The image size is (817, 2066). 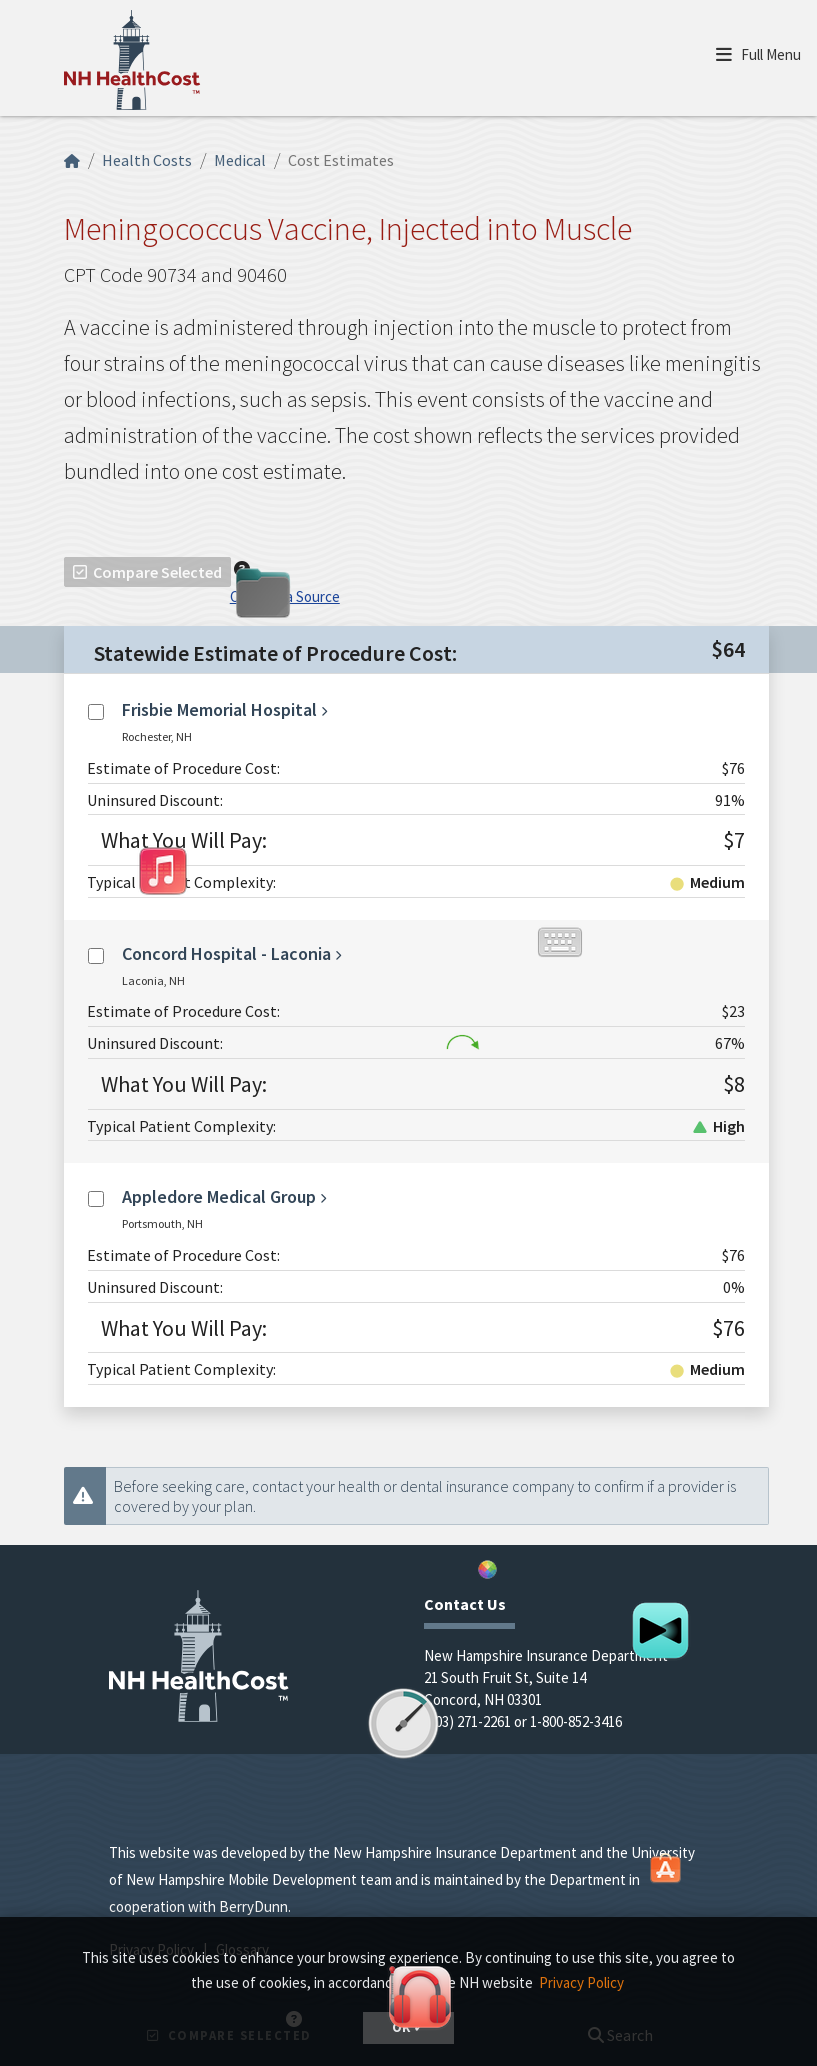 I want to click on open gitbutler version control app, so click(x=660, y=1630).